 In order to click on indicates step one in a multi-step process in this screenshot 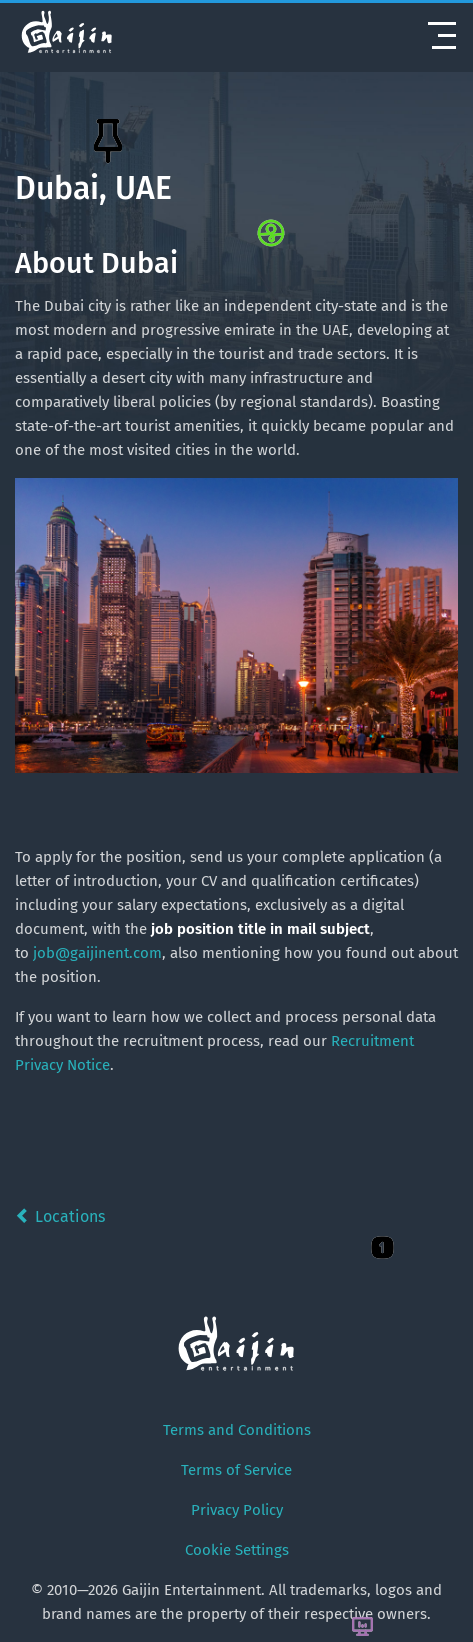, I will do `click(382, 1247)`.